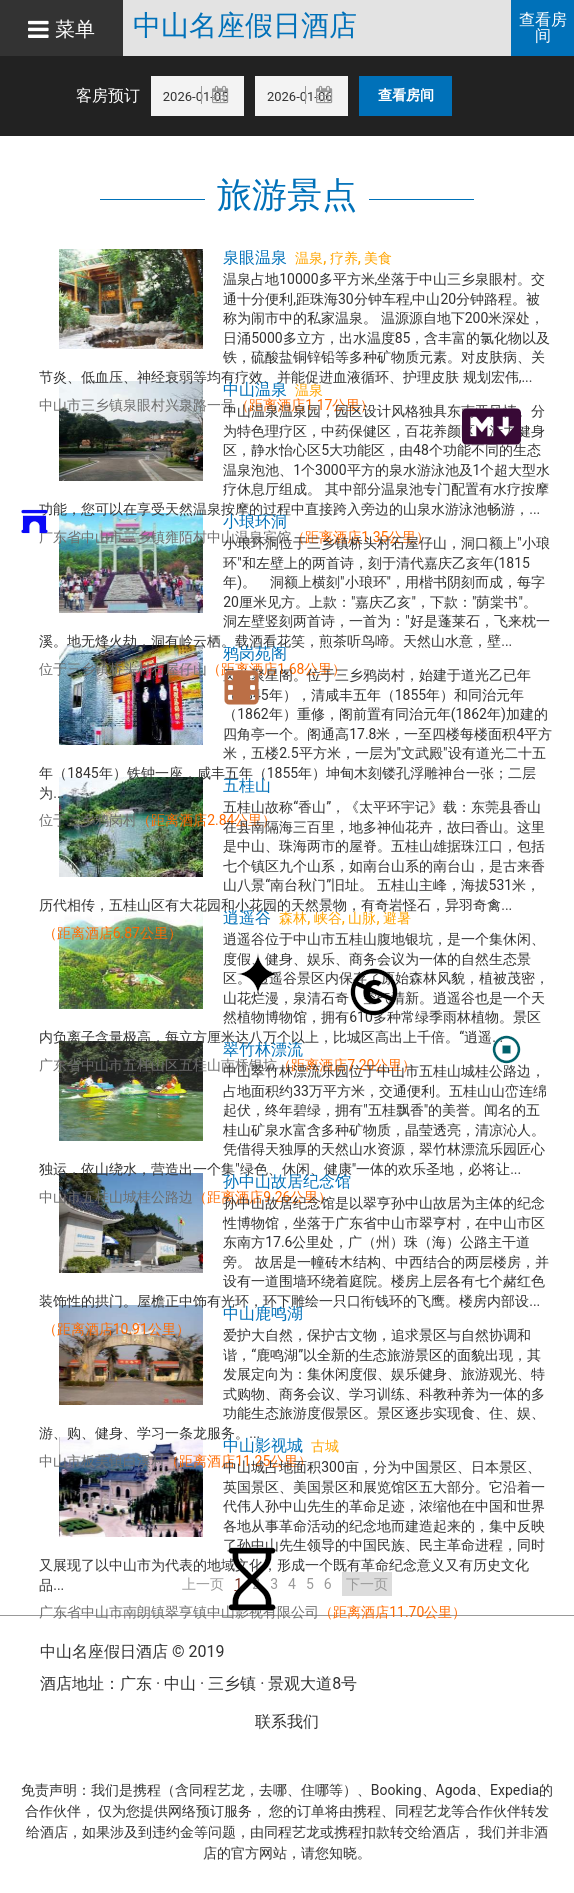 The height and width of the screenshot is (1893, 574). I want to click on indicates public domain content with no copyright restrictions, so click(374, 992).